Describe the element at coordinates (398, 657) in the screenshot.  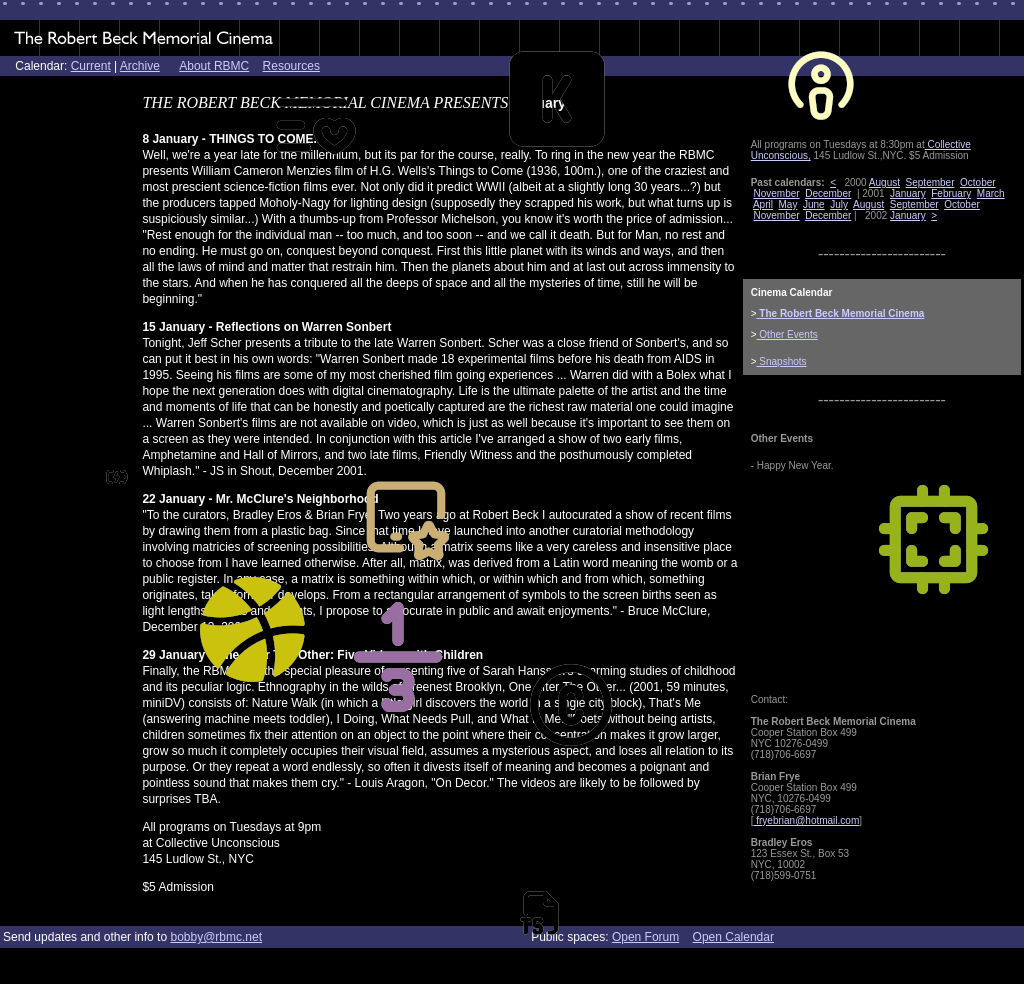
I see `fraction or division calculation tool` at that location.